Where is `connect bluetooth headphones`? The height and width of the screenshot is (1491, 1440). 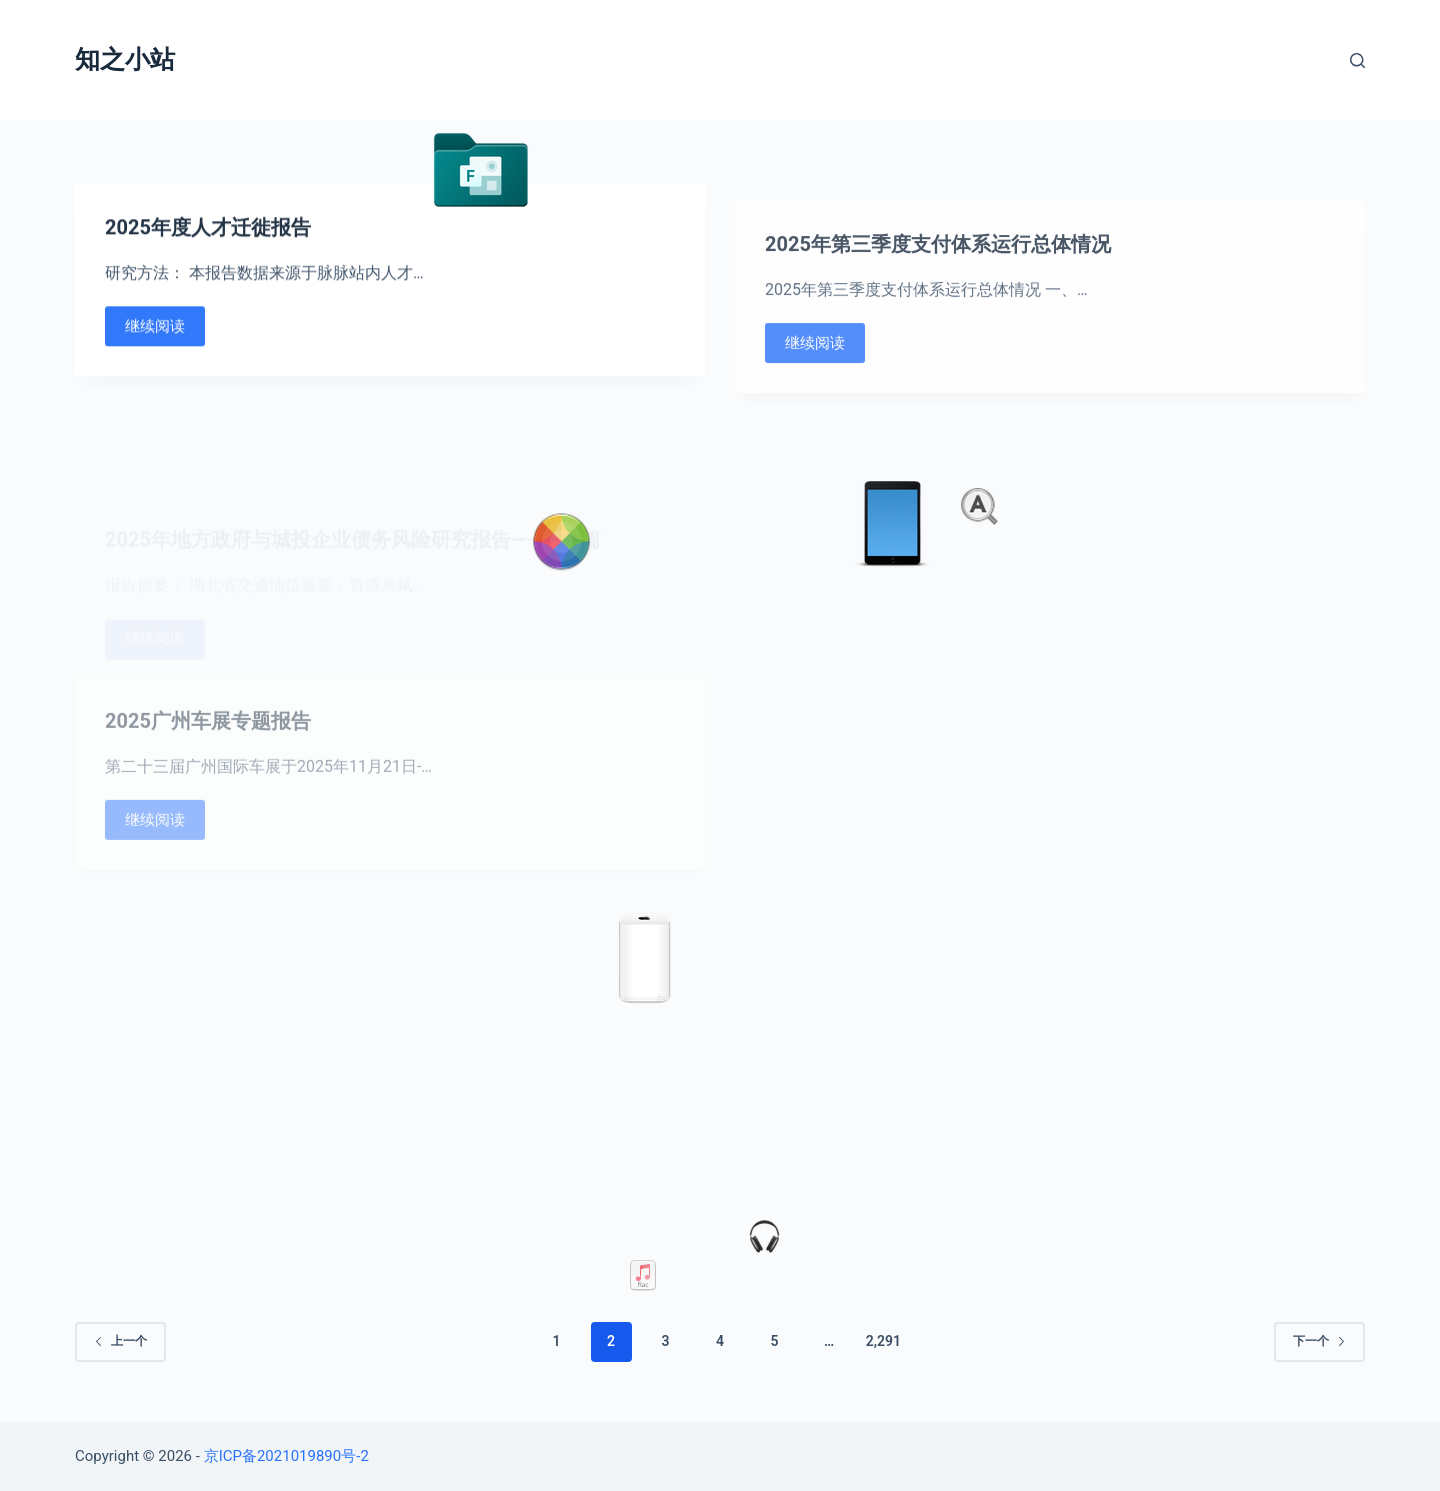
connect bluetooth headphones is located at coordinates (764, 1236).